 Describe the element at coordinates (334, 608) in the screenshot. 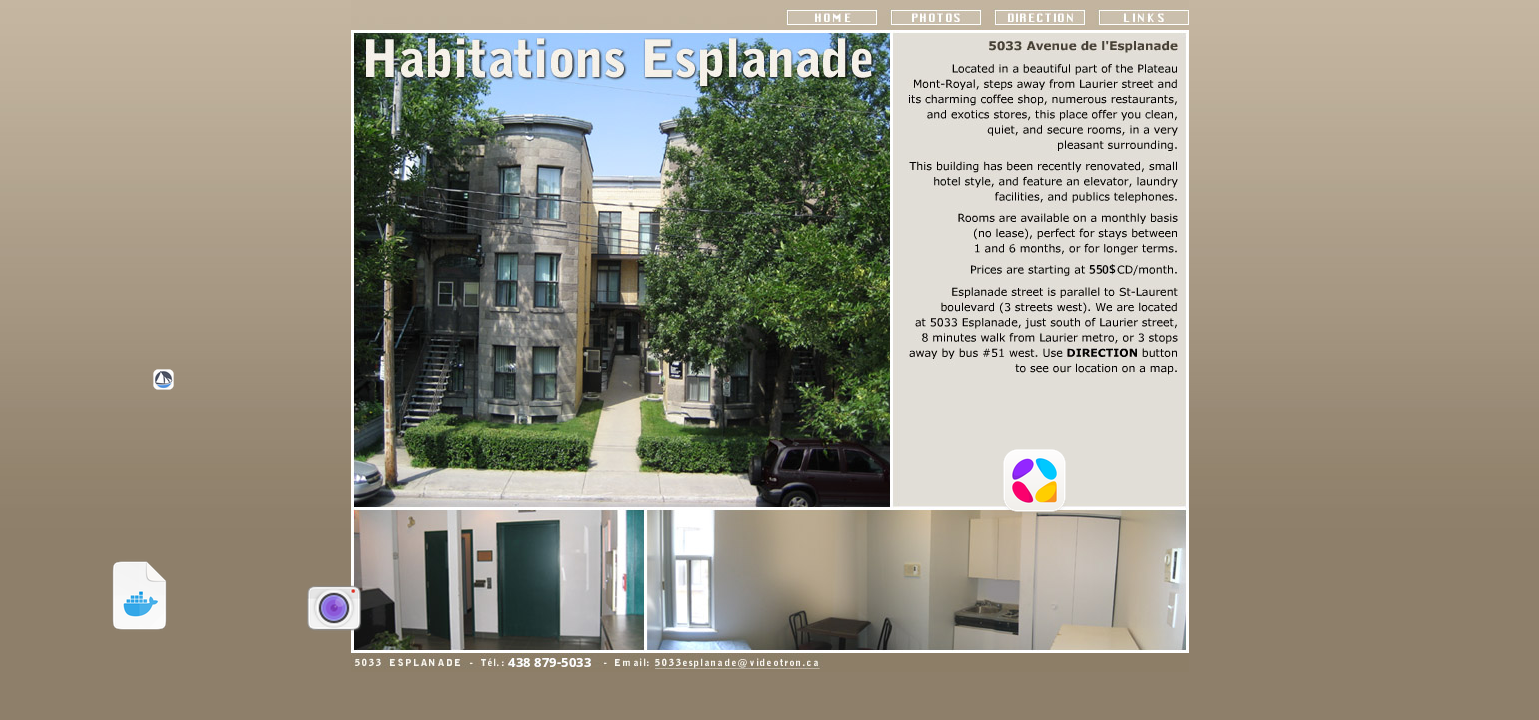

I see `open webcamoid camera application` at that location.